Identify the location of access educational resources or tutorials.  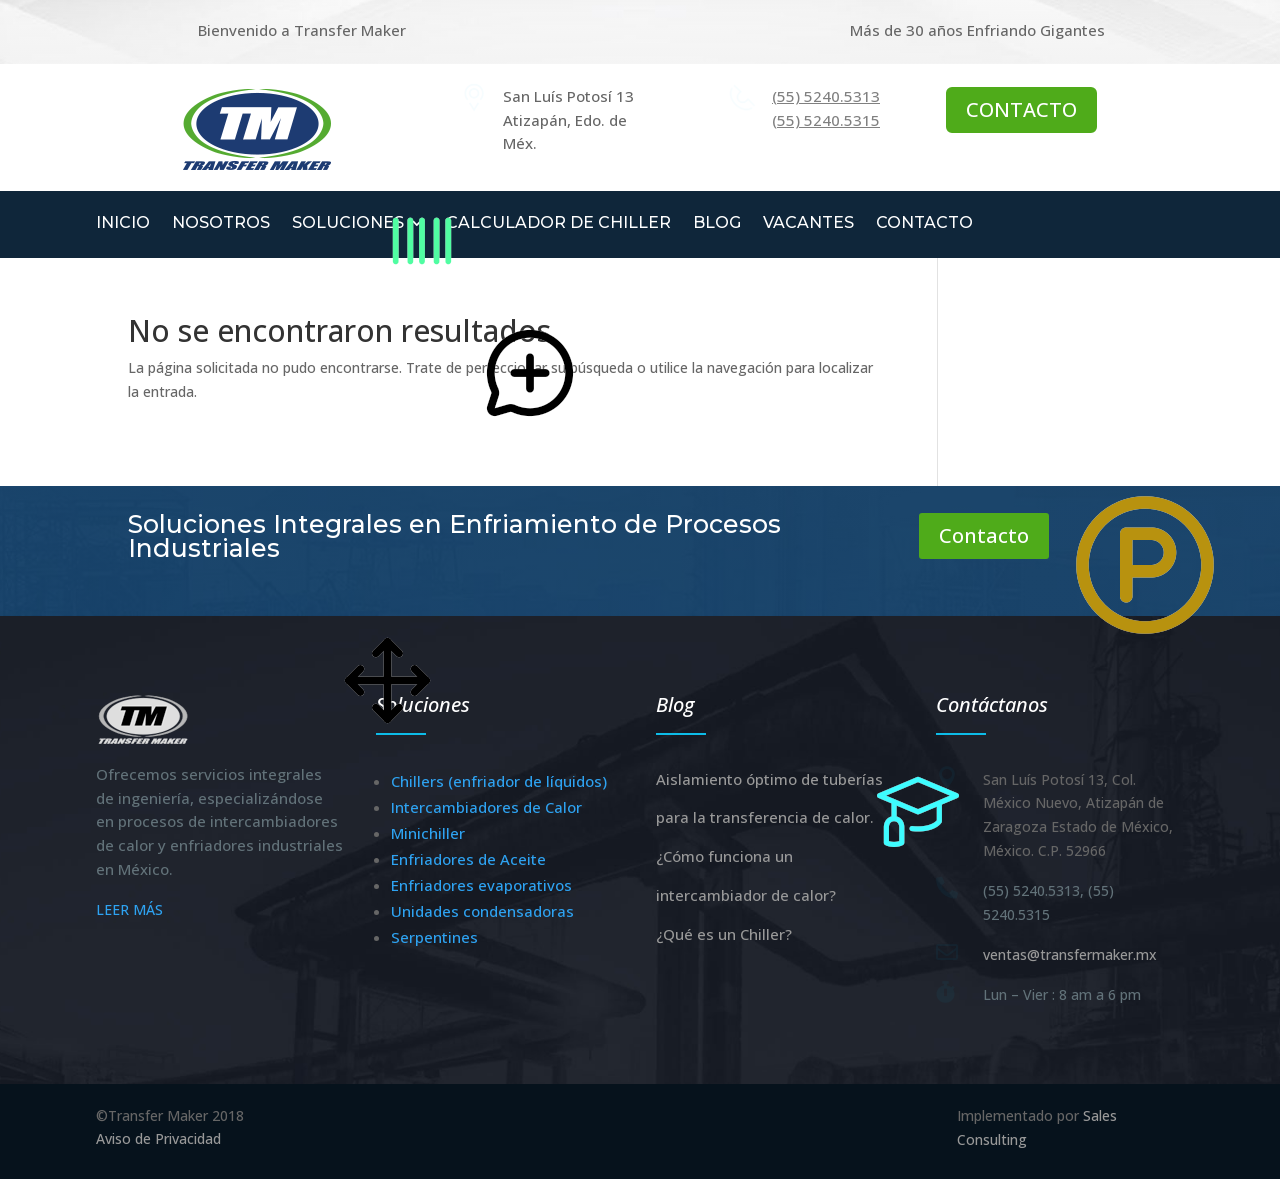
(918, 811).